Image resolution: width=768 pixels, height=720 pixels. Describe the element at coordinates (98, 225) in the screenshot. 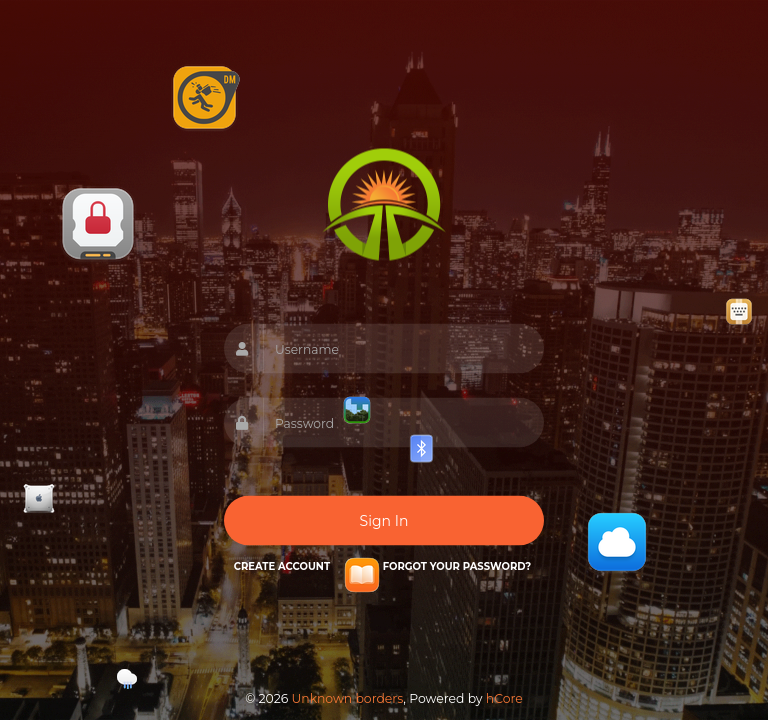

I see `access encryption and security settings` at that location.